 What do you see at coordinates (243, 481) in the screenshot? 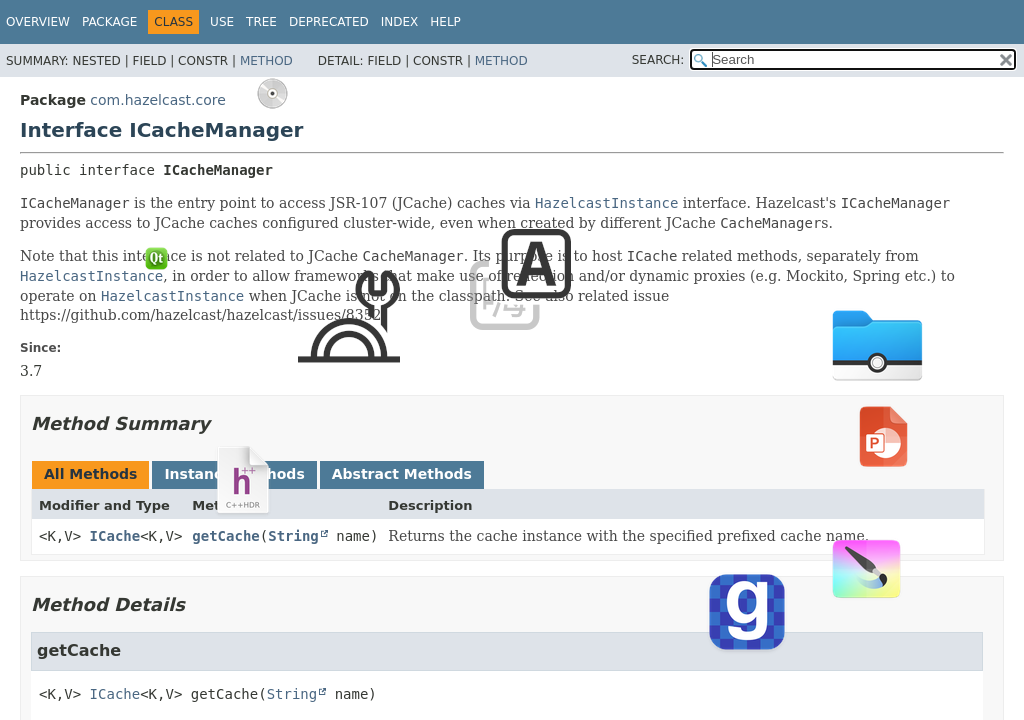
I see `a C++ header file` at bounding box center [243, 481].